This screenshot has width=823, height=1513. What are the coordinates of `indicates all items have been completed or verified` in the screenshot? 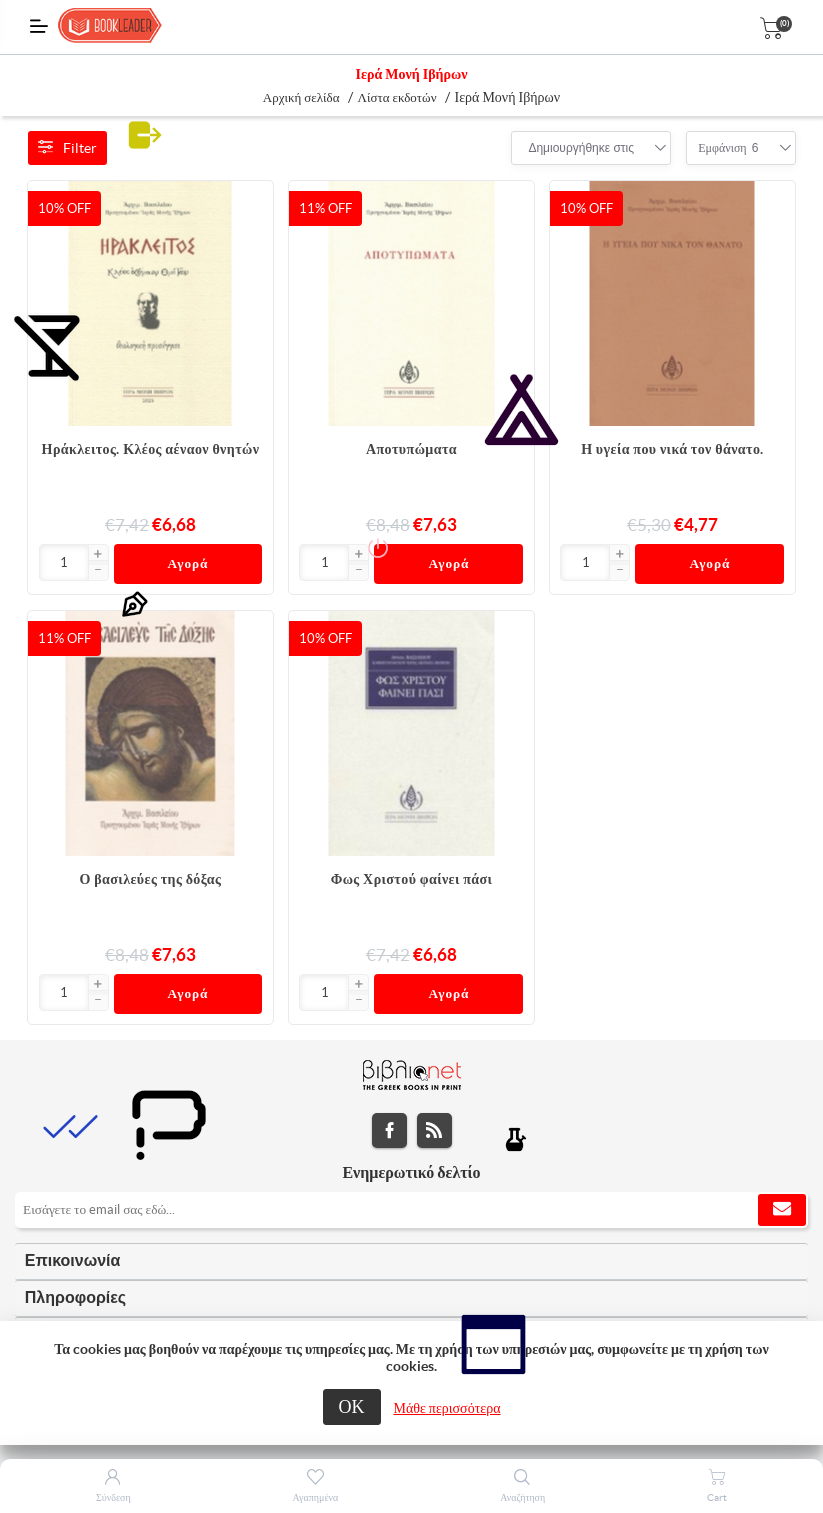 It's located at (70, 1127).